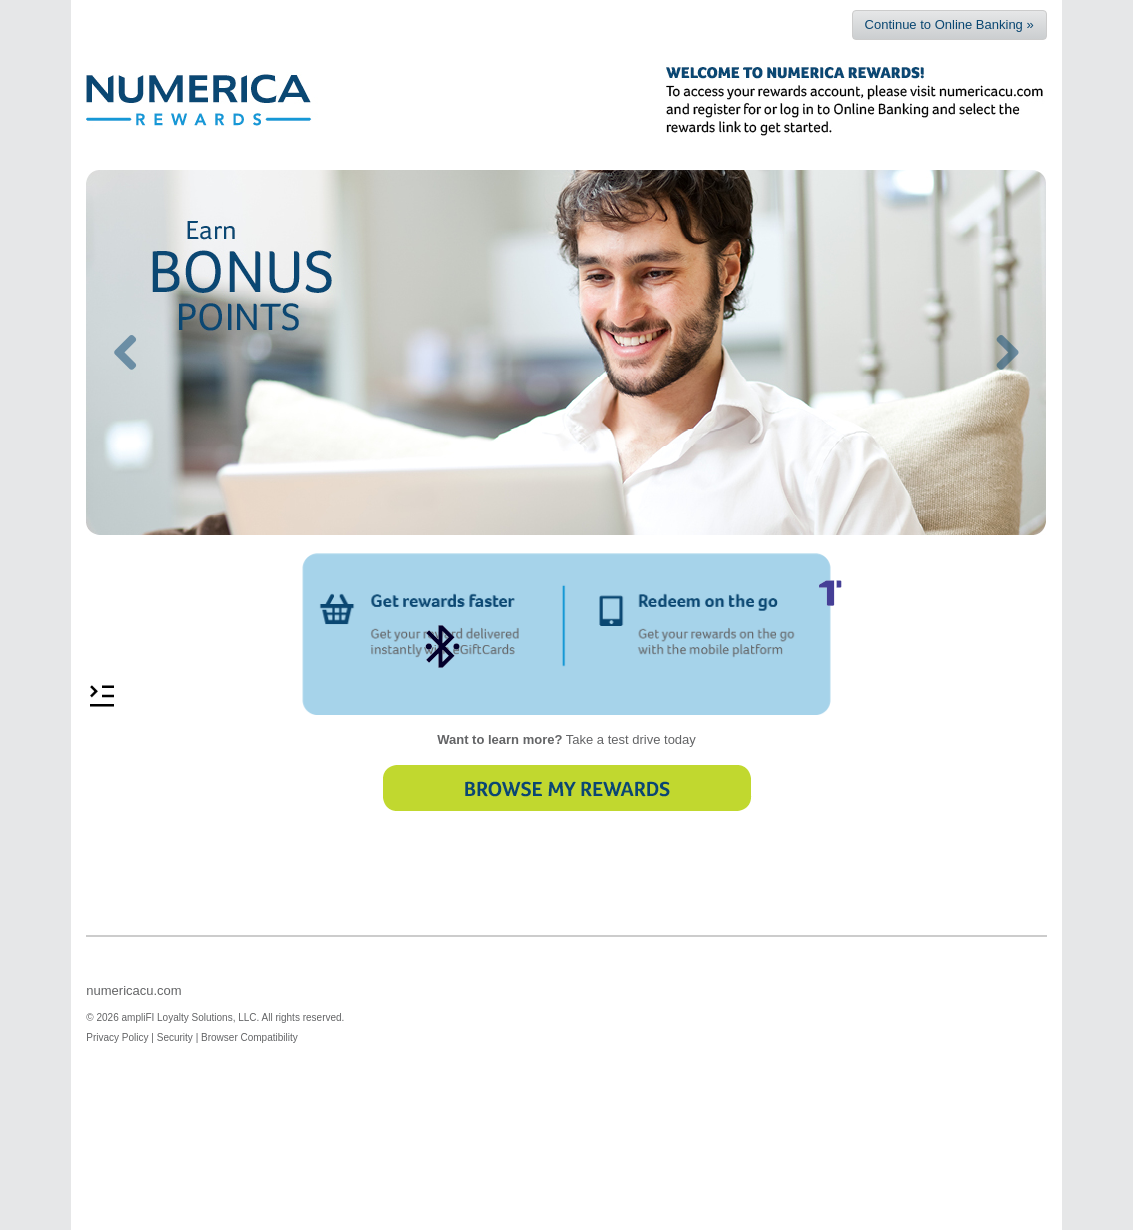  What do you see at coordinates (830, 592) in the screenshot?
I see `access design or creative tools` at bounding box center [830, 592].